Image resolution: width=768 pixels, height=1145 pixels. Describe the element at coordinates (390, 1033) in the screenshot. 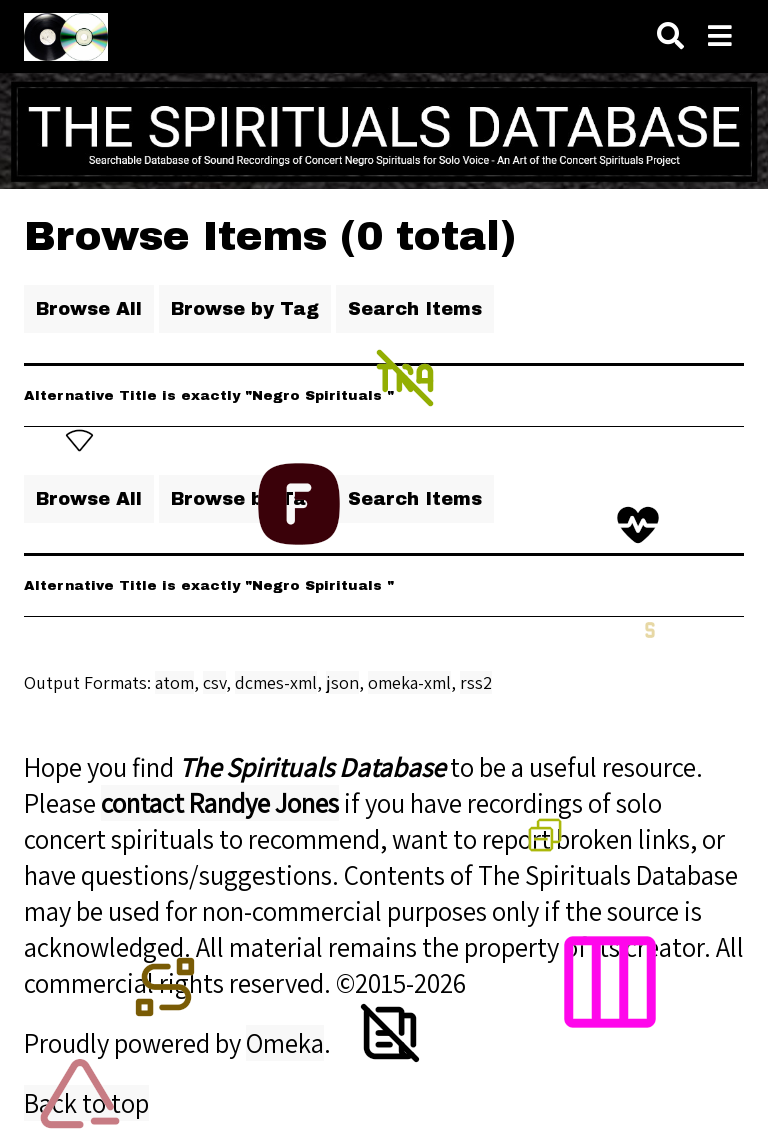

I see `disable news feed notifications` at that location.